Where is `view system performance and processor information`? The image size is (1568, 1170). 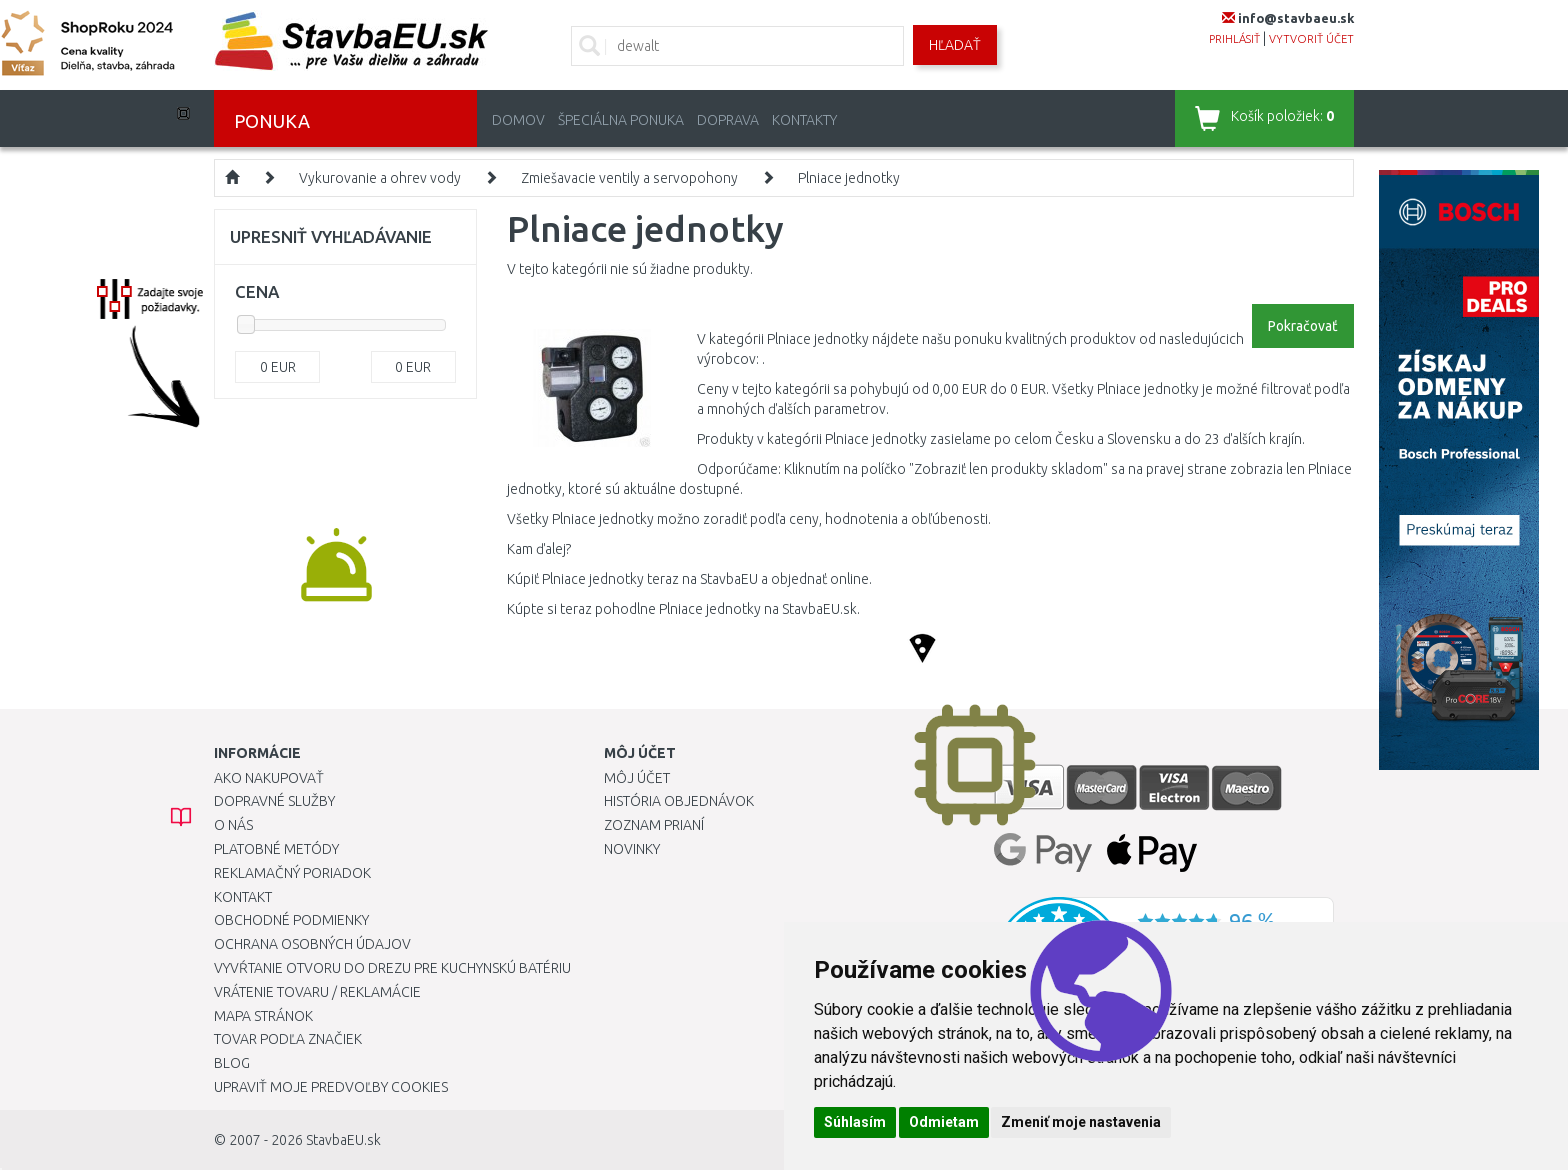
view system performance and processor information is located at coordinates (975, 765).